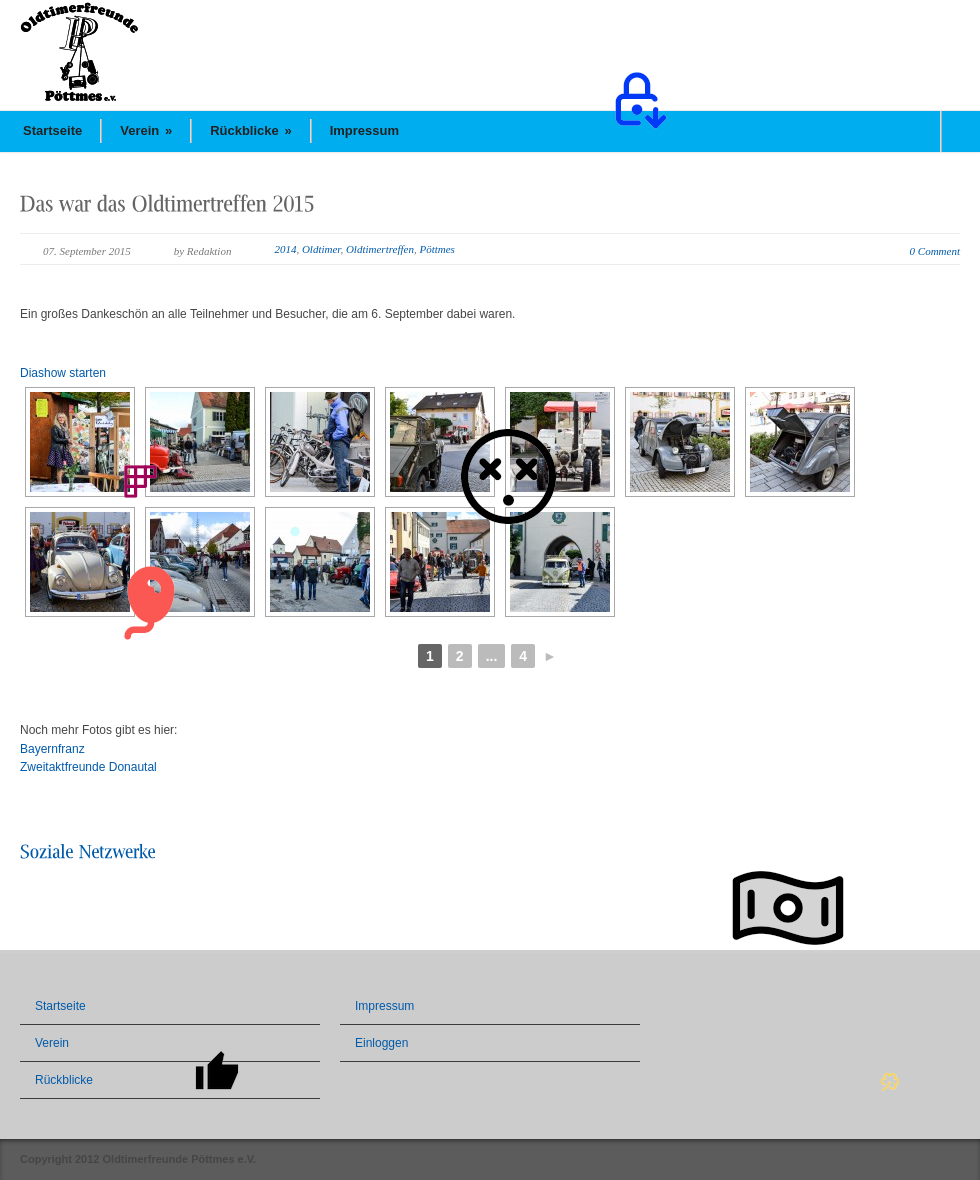 The width and height of the screenshot is (980, 1180). Describe the element at coordinates (140, 481) in the screenshot. I see `view cohort analysis chart` at that location.